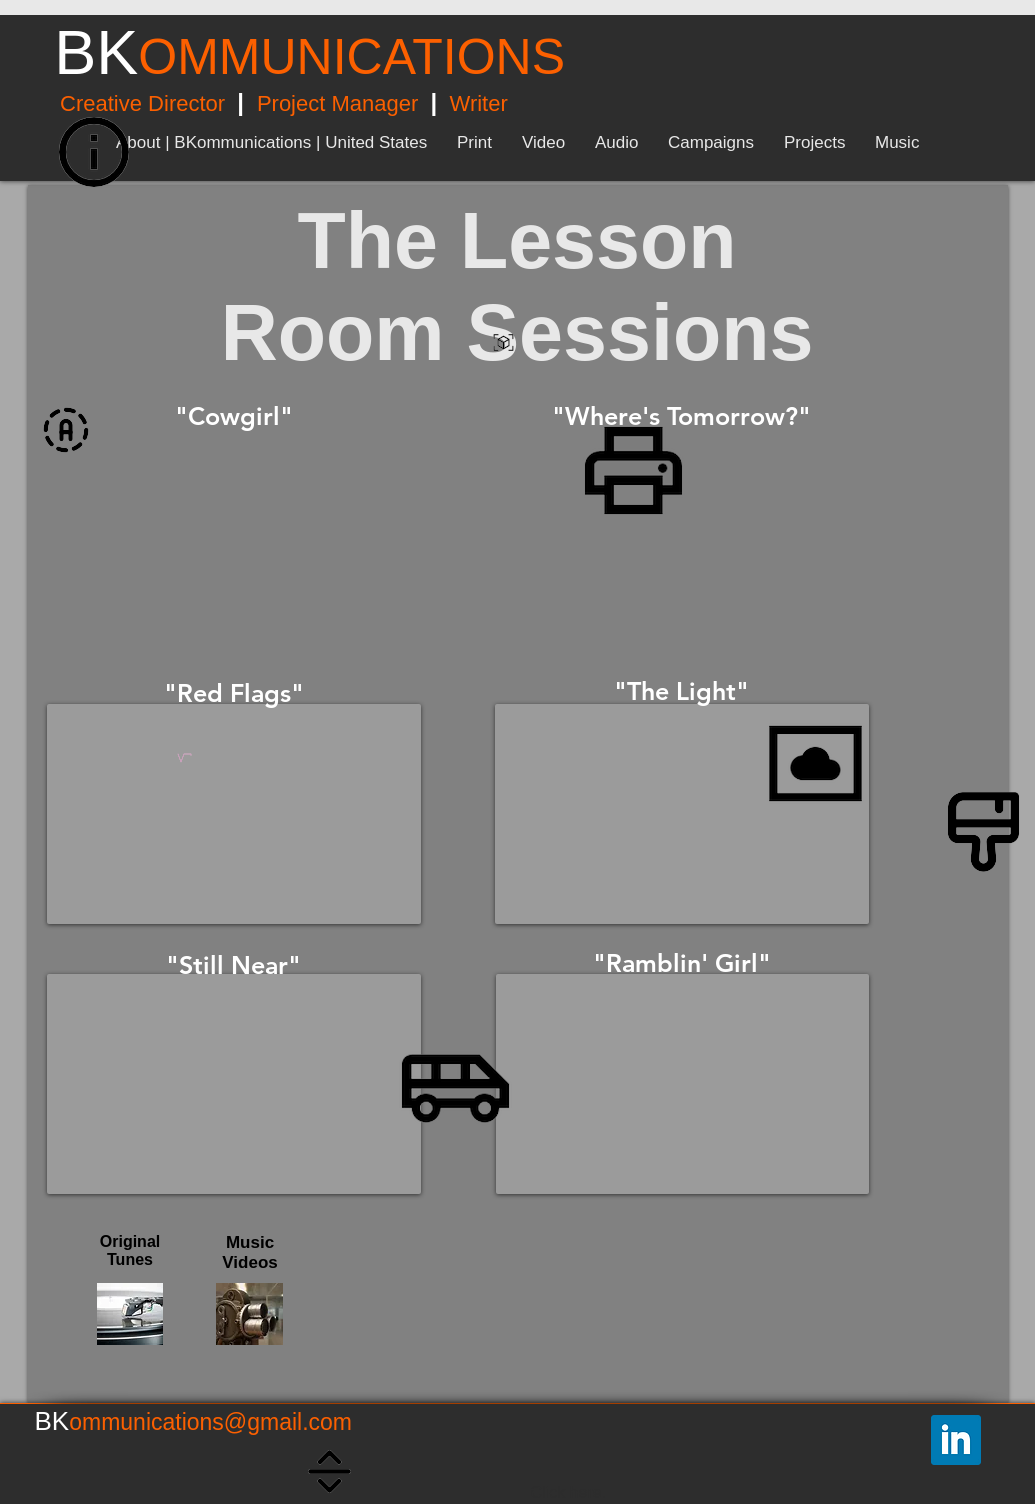 This screenshot has height=1504, width=1035. What do you see at coordinates (94, 152) in the screenshot?
I see `view more information about this item` at bounding box center [94, 152].